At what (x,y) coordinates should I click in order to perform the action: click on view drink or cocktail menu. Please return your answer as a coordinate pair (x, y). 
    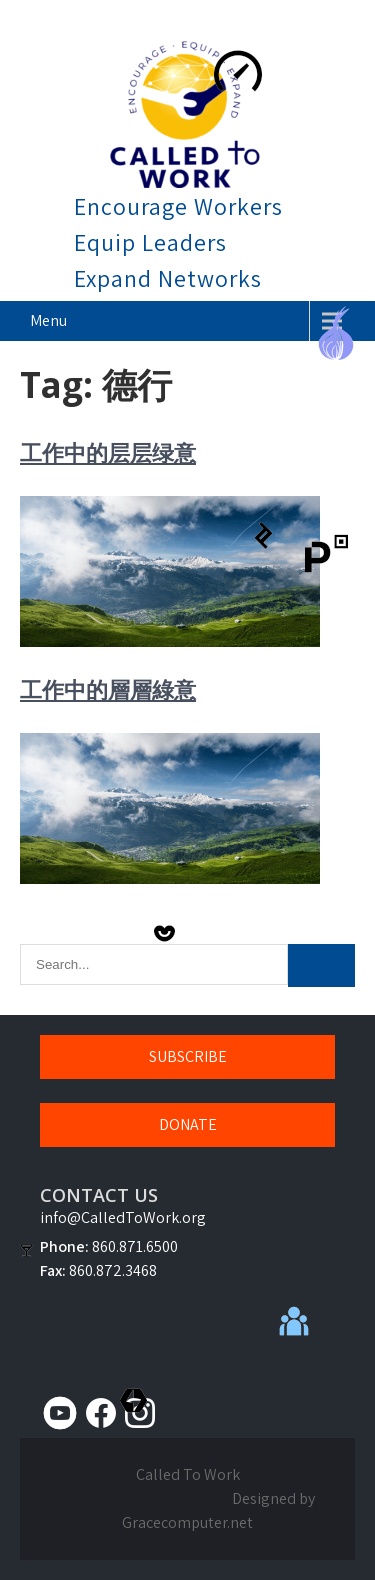
    Looking at the image, I should click on (26, 1250).